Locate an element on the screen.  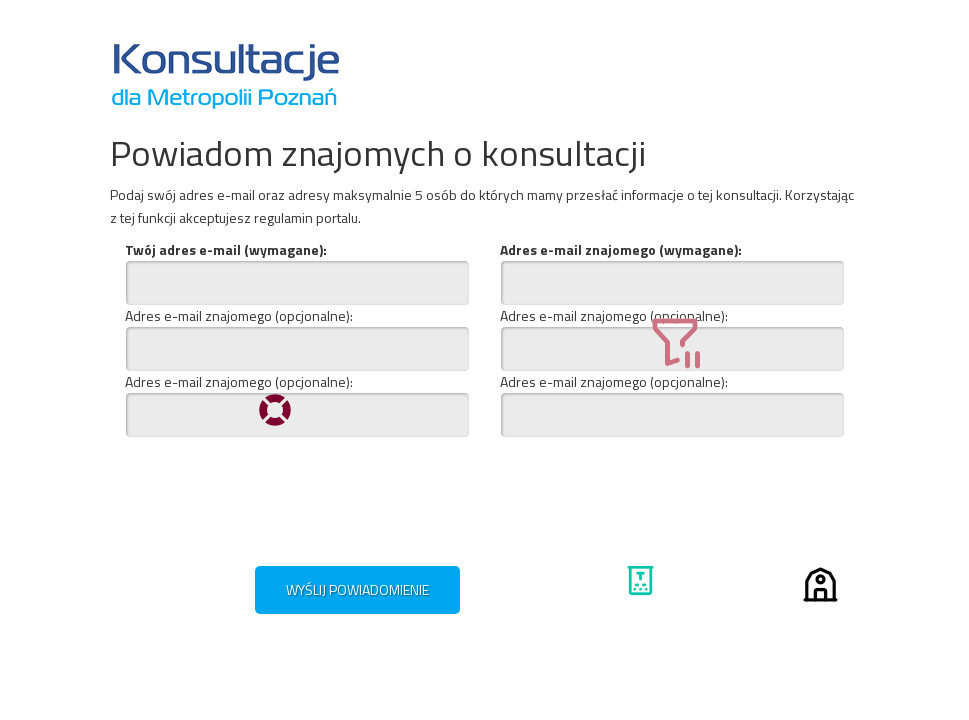
view data table or spreadsheet is located at coordinates (640, 580).